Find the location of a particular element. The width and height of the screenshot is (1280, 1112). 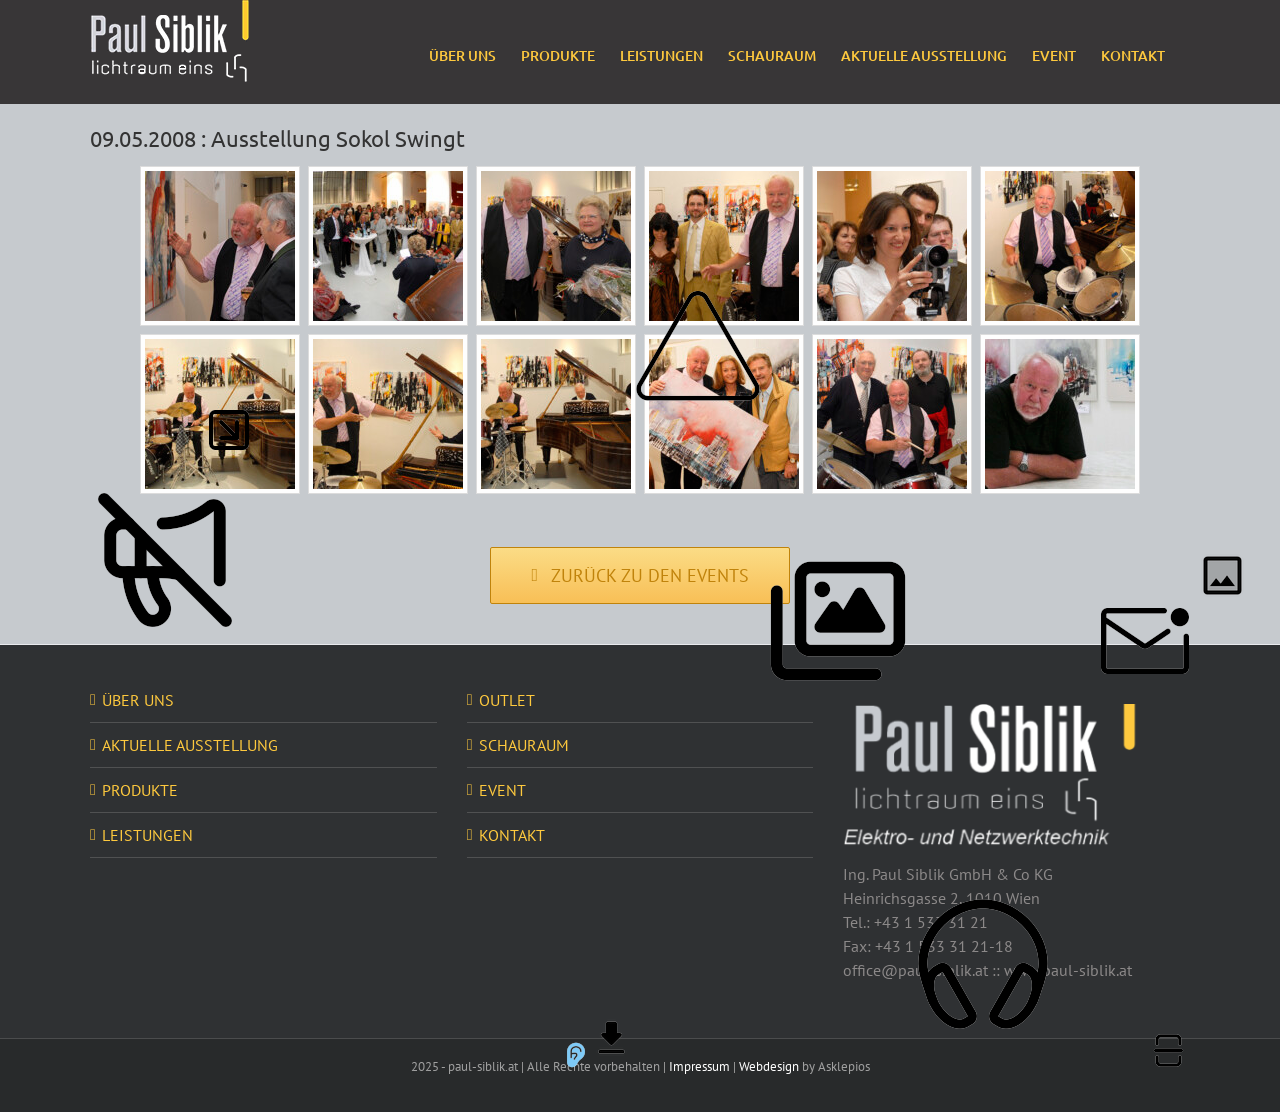

indicates unread messages or notifications is located at coordinates (1145, 641).